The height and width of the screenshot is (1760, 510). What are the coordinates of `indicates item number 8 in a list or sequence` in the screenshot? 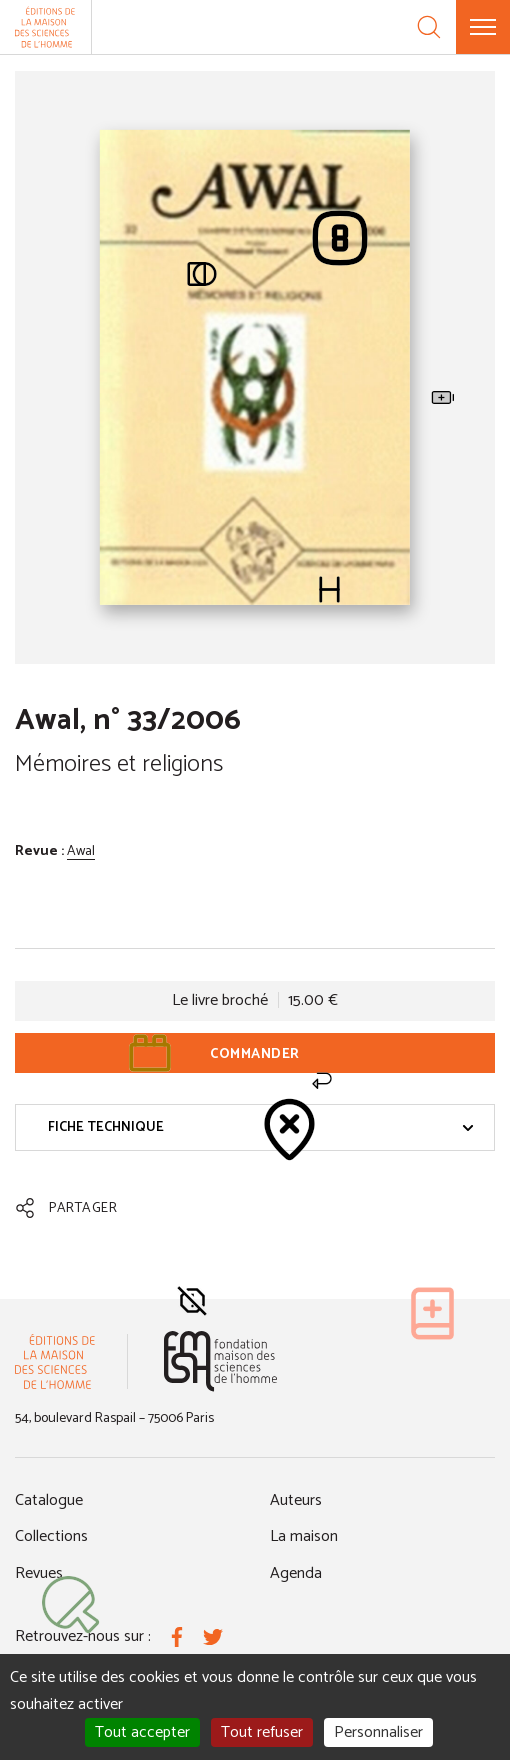 It's located at (340, 238).